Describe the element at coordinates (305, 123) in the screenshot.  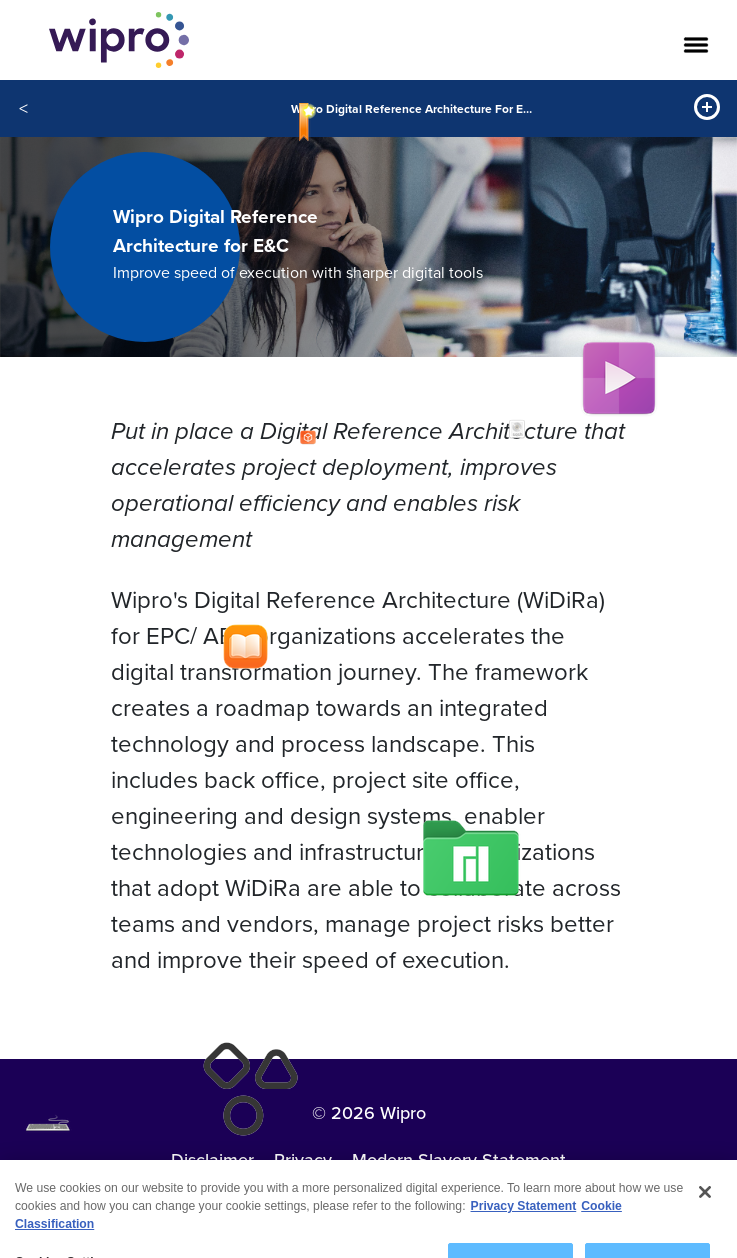
I see `add a new bookmark` at that location.